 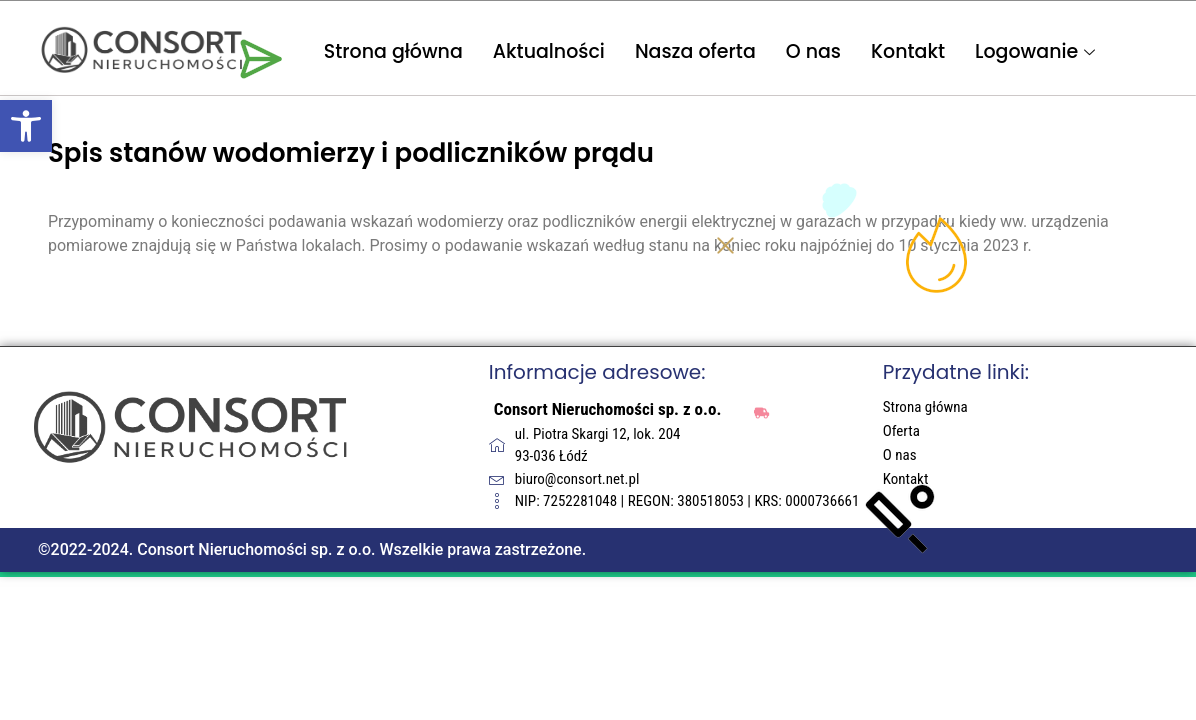 I want to click on send a message, so click(x=260, y=59).